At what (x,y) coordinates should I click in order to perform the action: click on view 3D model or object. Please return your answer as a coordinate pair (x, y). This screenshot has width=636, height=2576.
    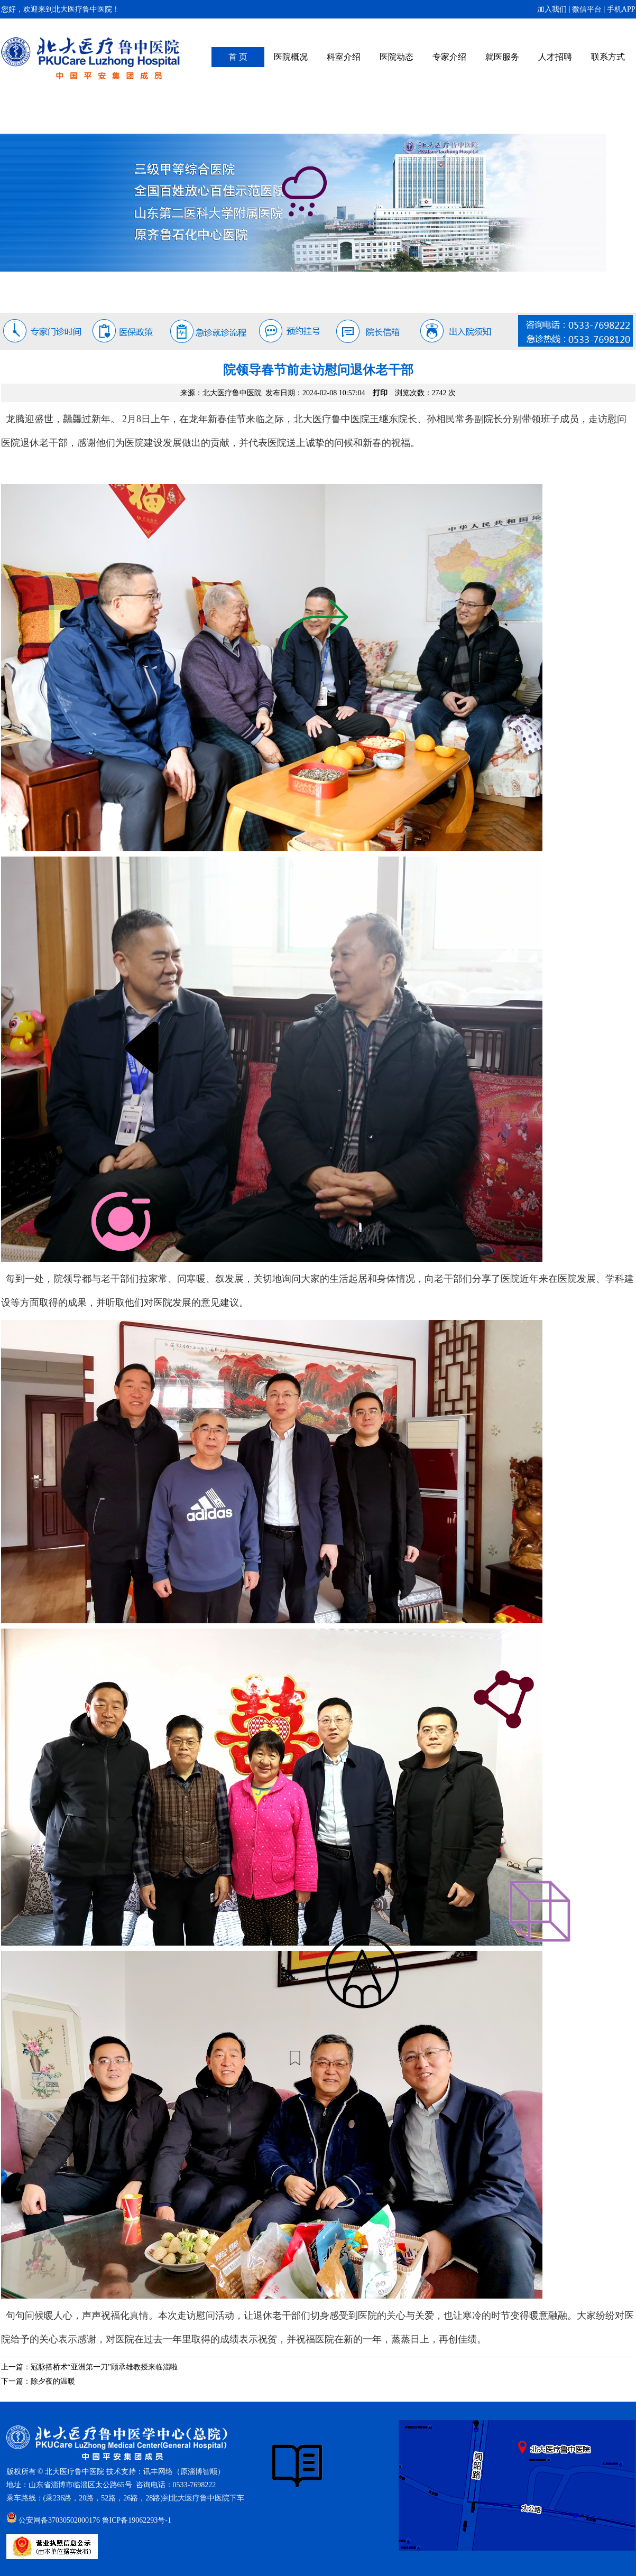
    Looking at the image, I should click on (540, 1911).